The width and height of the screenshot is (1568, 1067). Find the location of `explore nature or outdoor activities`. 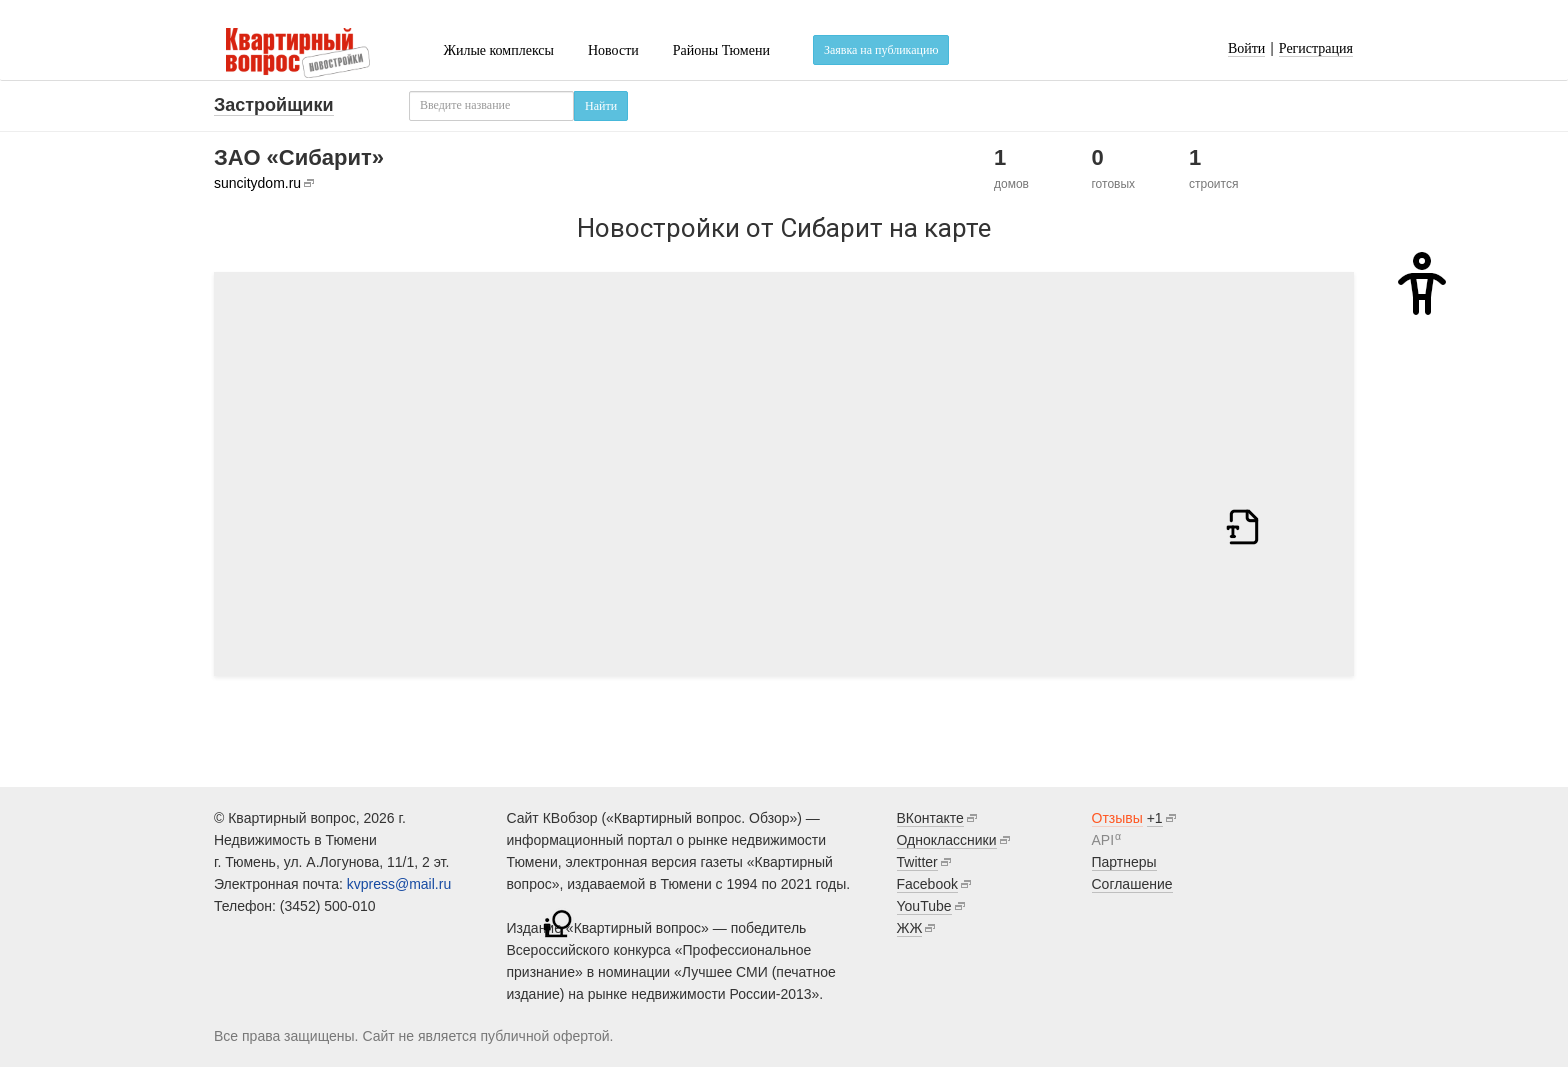

explore nature or outdoor activities is located at coordinates (557, 923).